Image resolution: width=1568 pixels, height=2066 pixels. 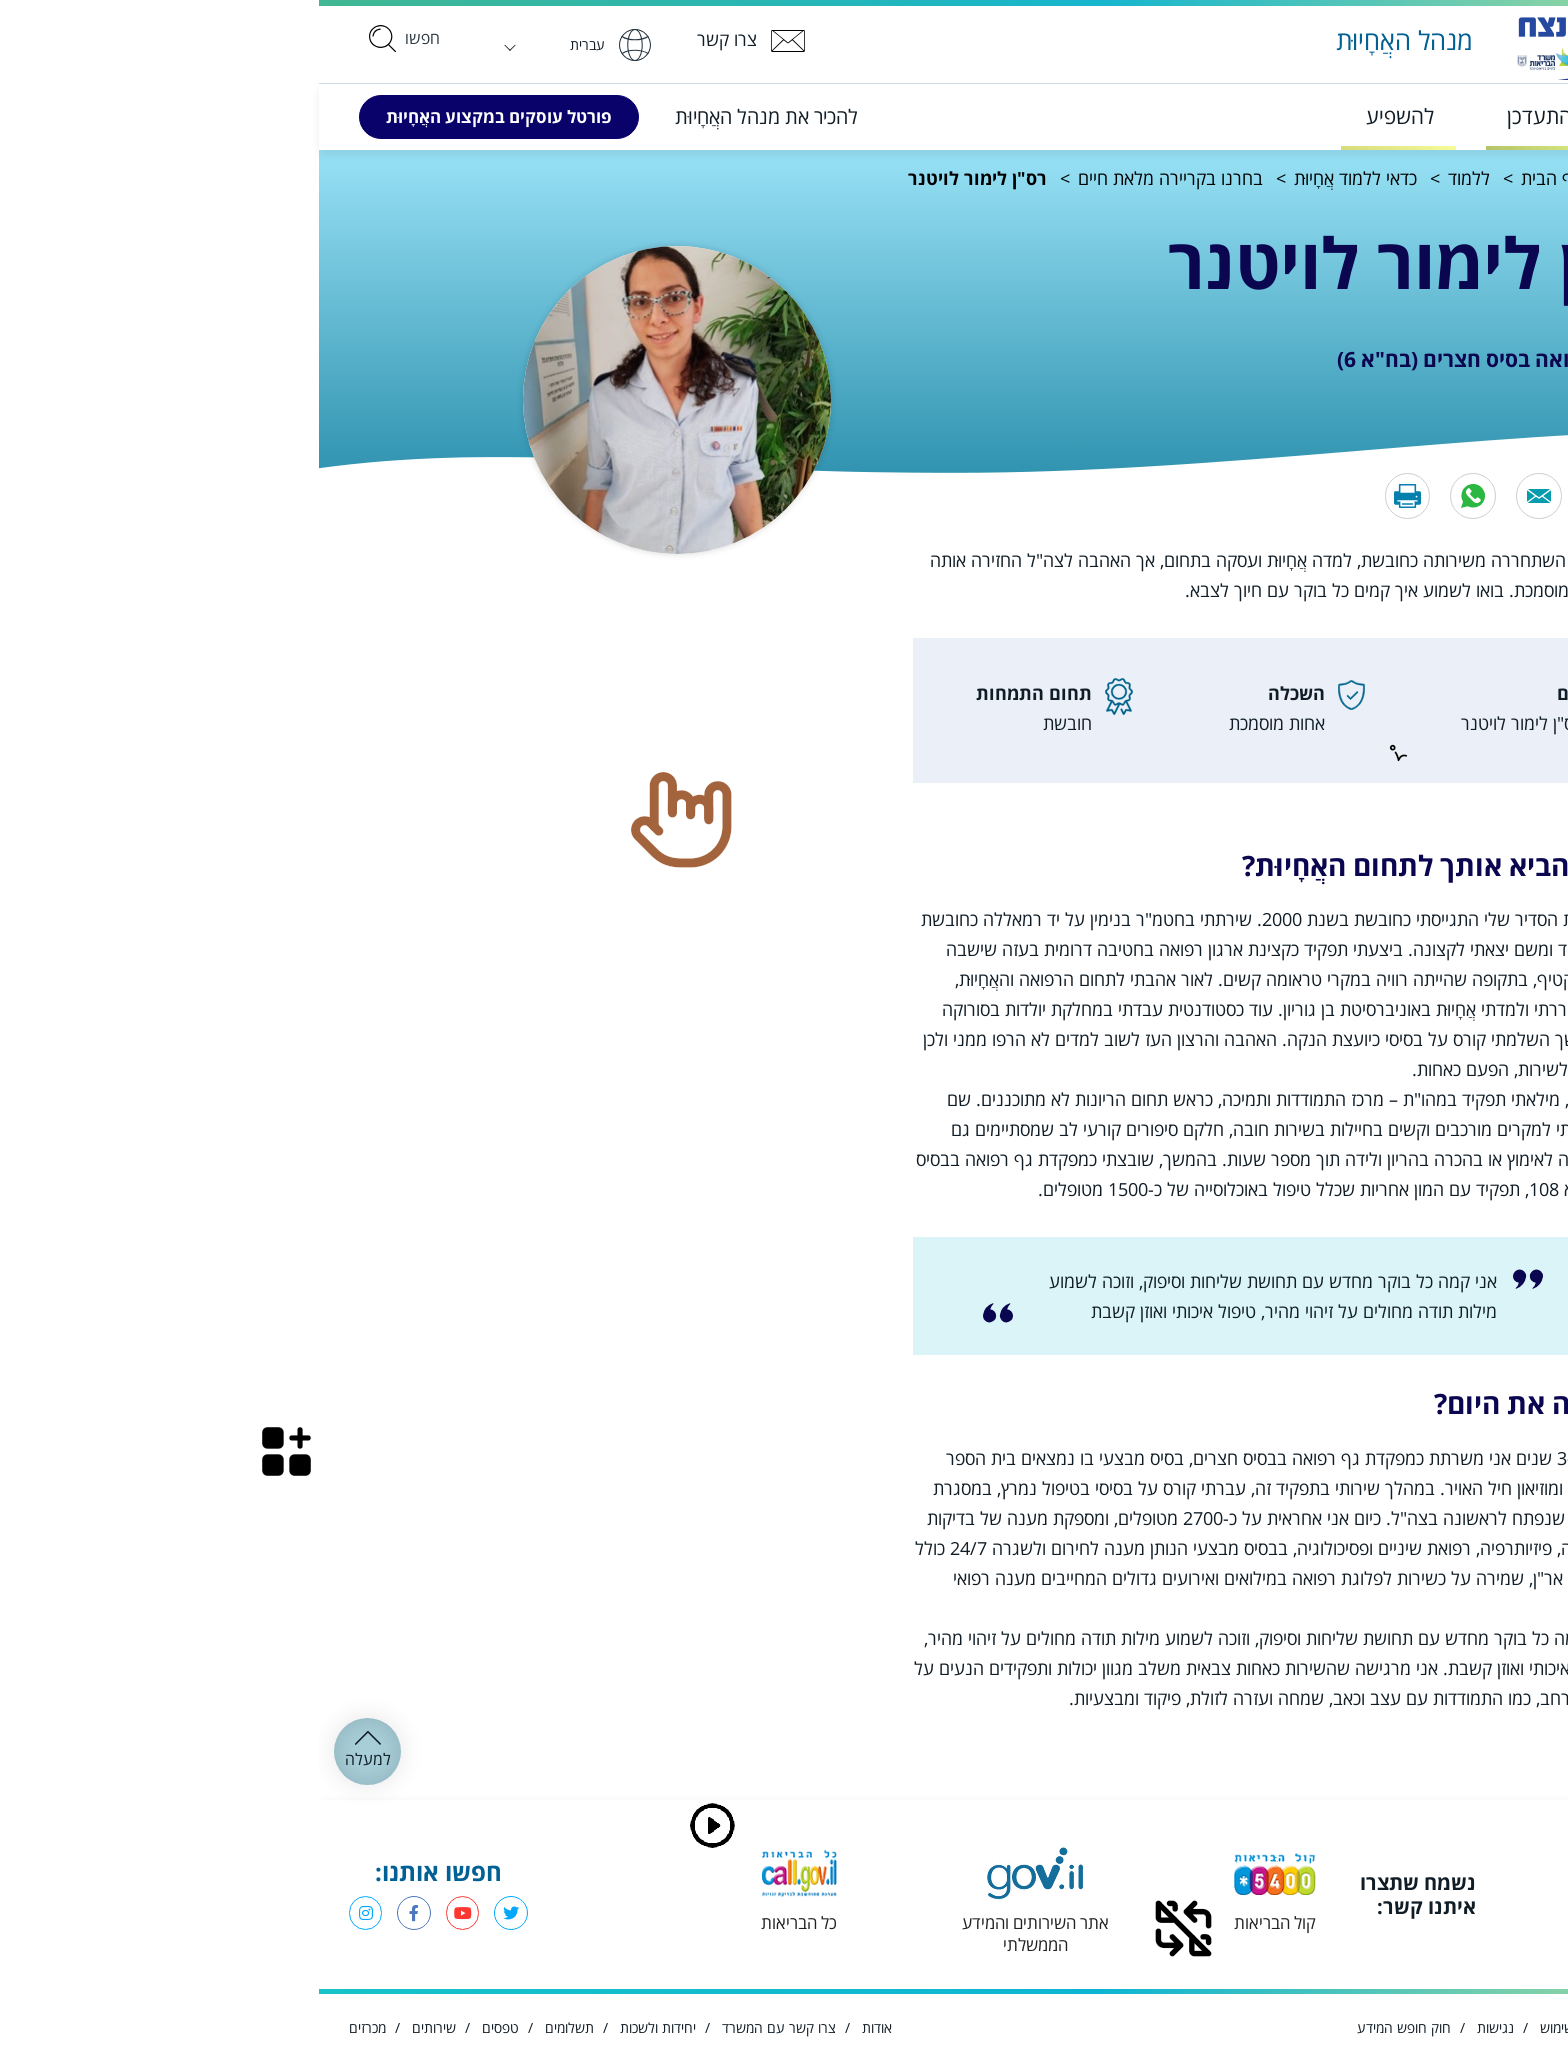 I want to click on access app drawer or menu, so click(x=286, y=1451).